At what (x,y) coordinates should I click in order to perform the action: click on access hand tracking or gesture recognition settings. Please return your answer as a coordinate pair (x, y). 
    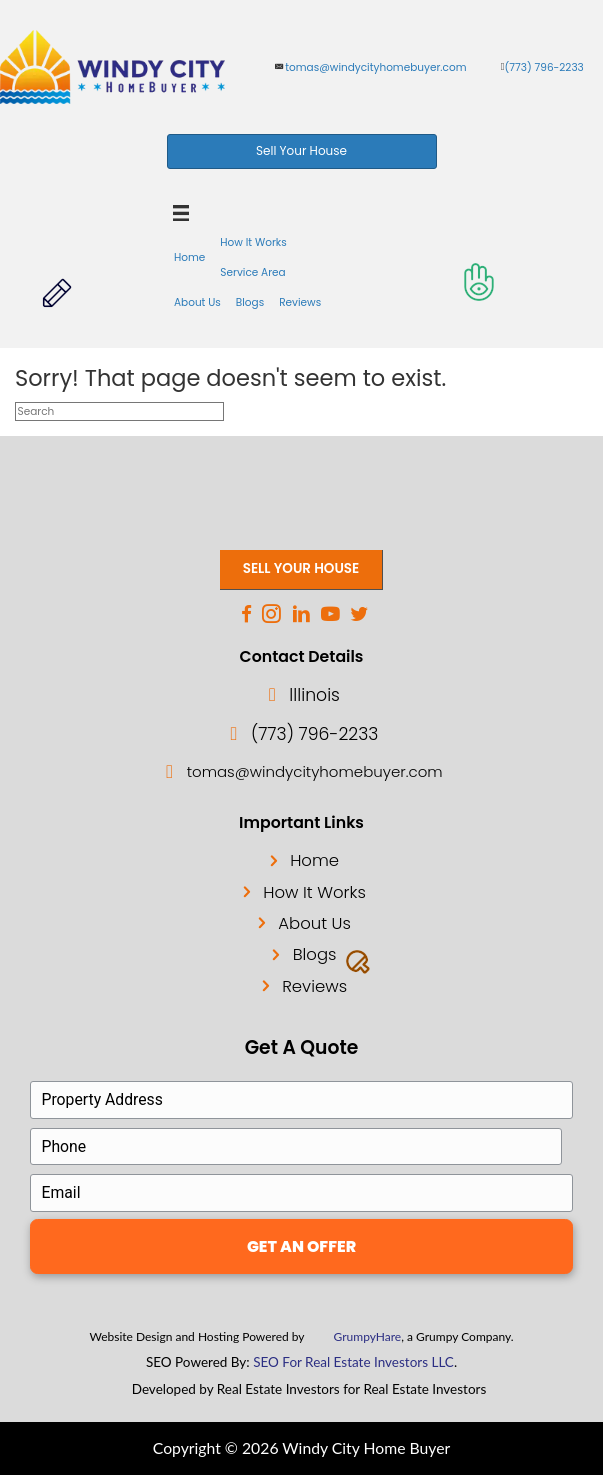
    Looking at the image, I should click on (479, 282).